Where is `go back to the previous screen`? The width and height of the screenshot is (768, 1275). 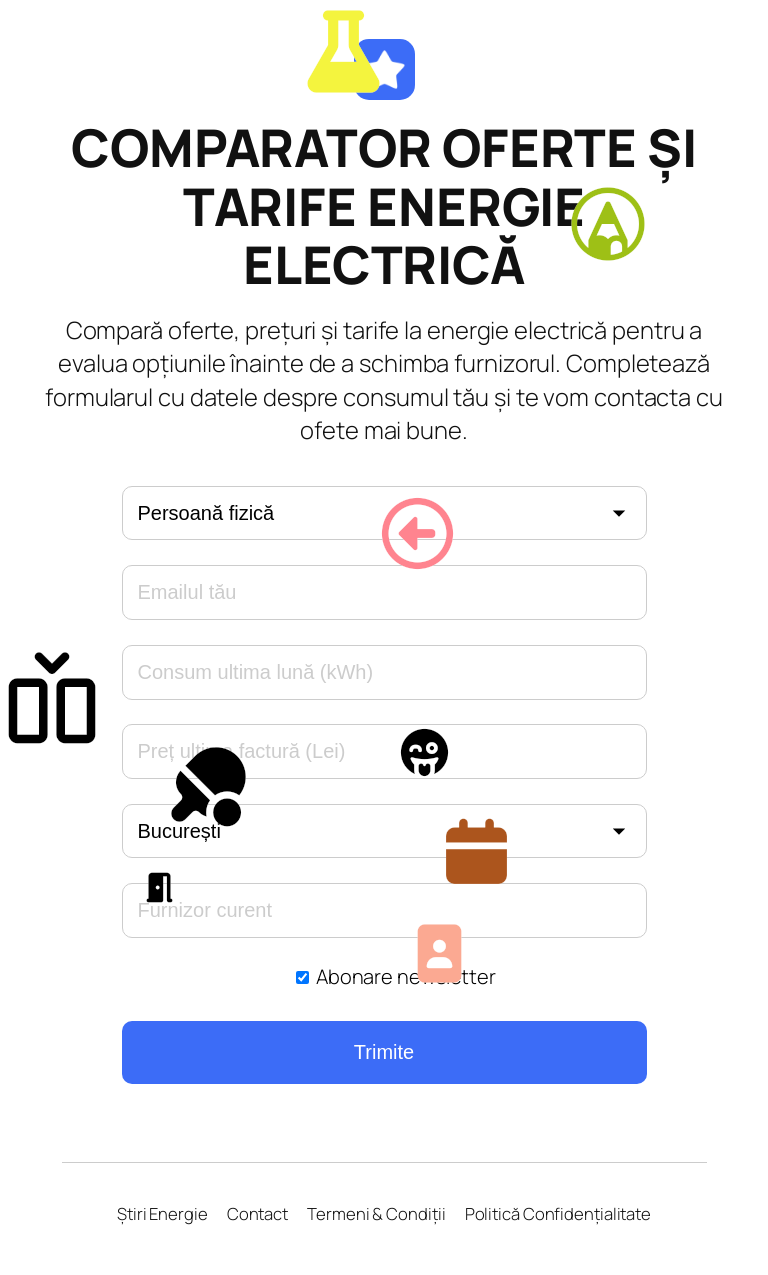
go back to the previous screen is located at coordinates (417, 533).